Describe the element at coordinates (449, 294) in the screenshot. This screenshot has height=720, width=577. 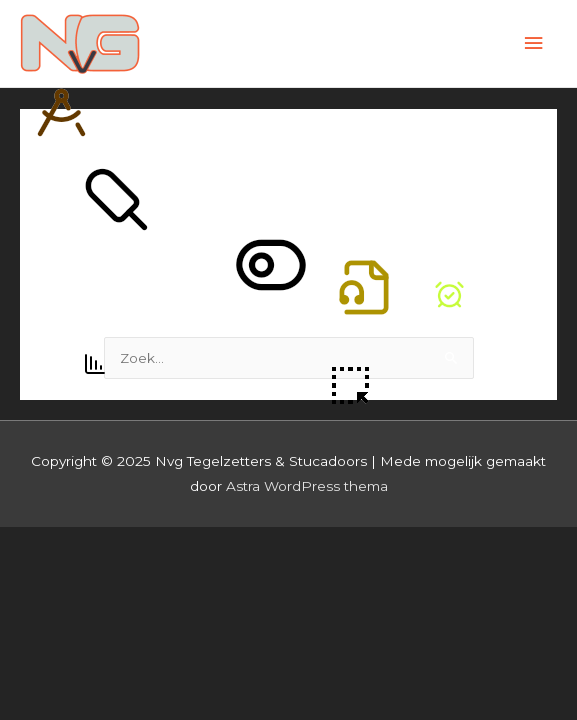
I see `alarm set successfully` at that location.